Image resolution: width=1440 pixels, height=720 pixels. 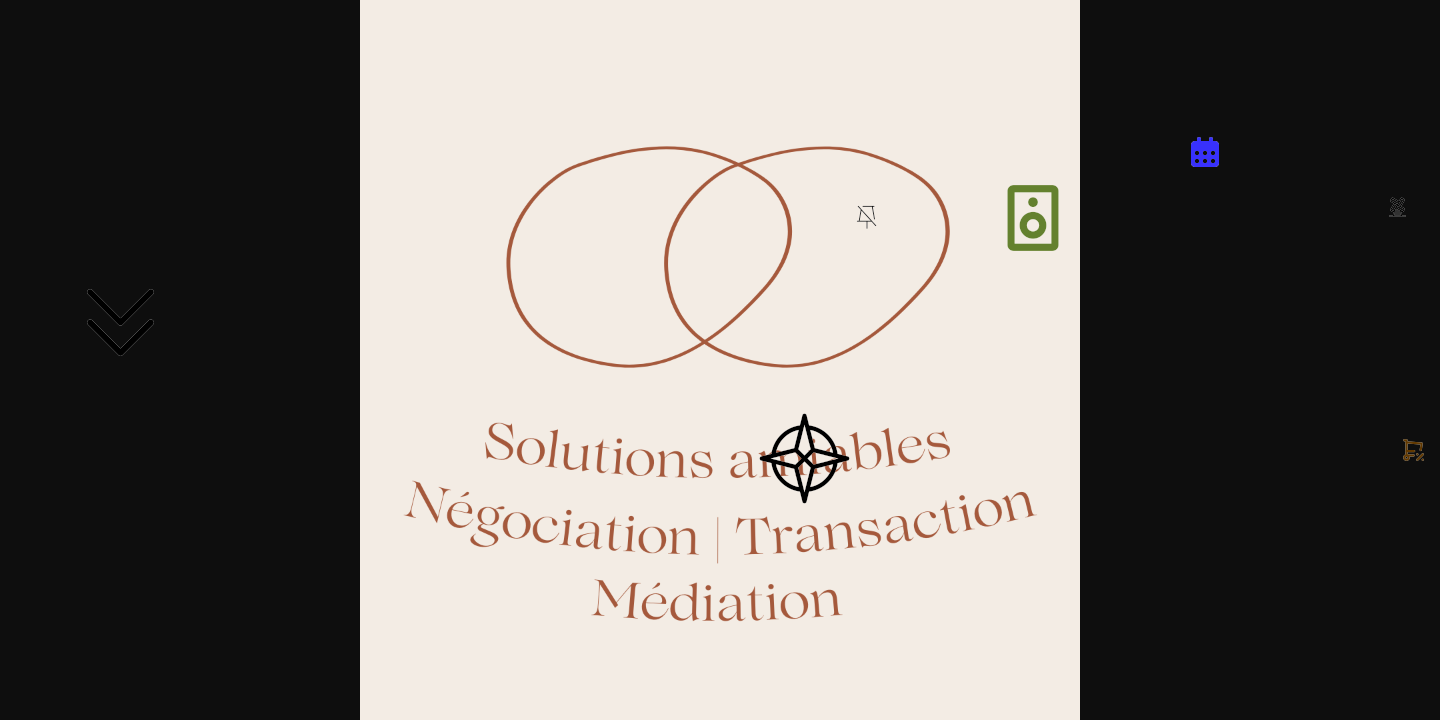 I want to click on access navigation or orientation tools, so click(x=804, y=458).